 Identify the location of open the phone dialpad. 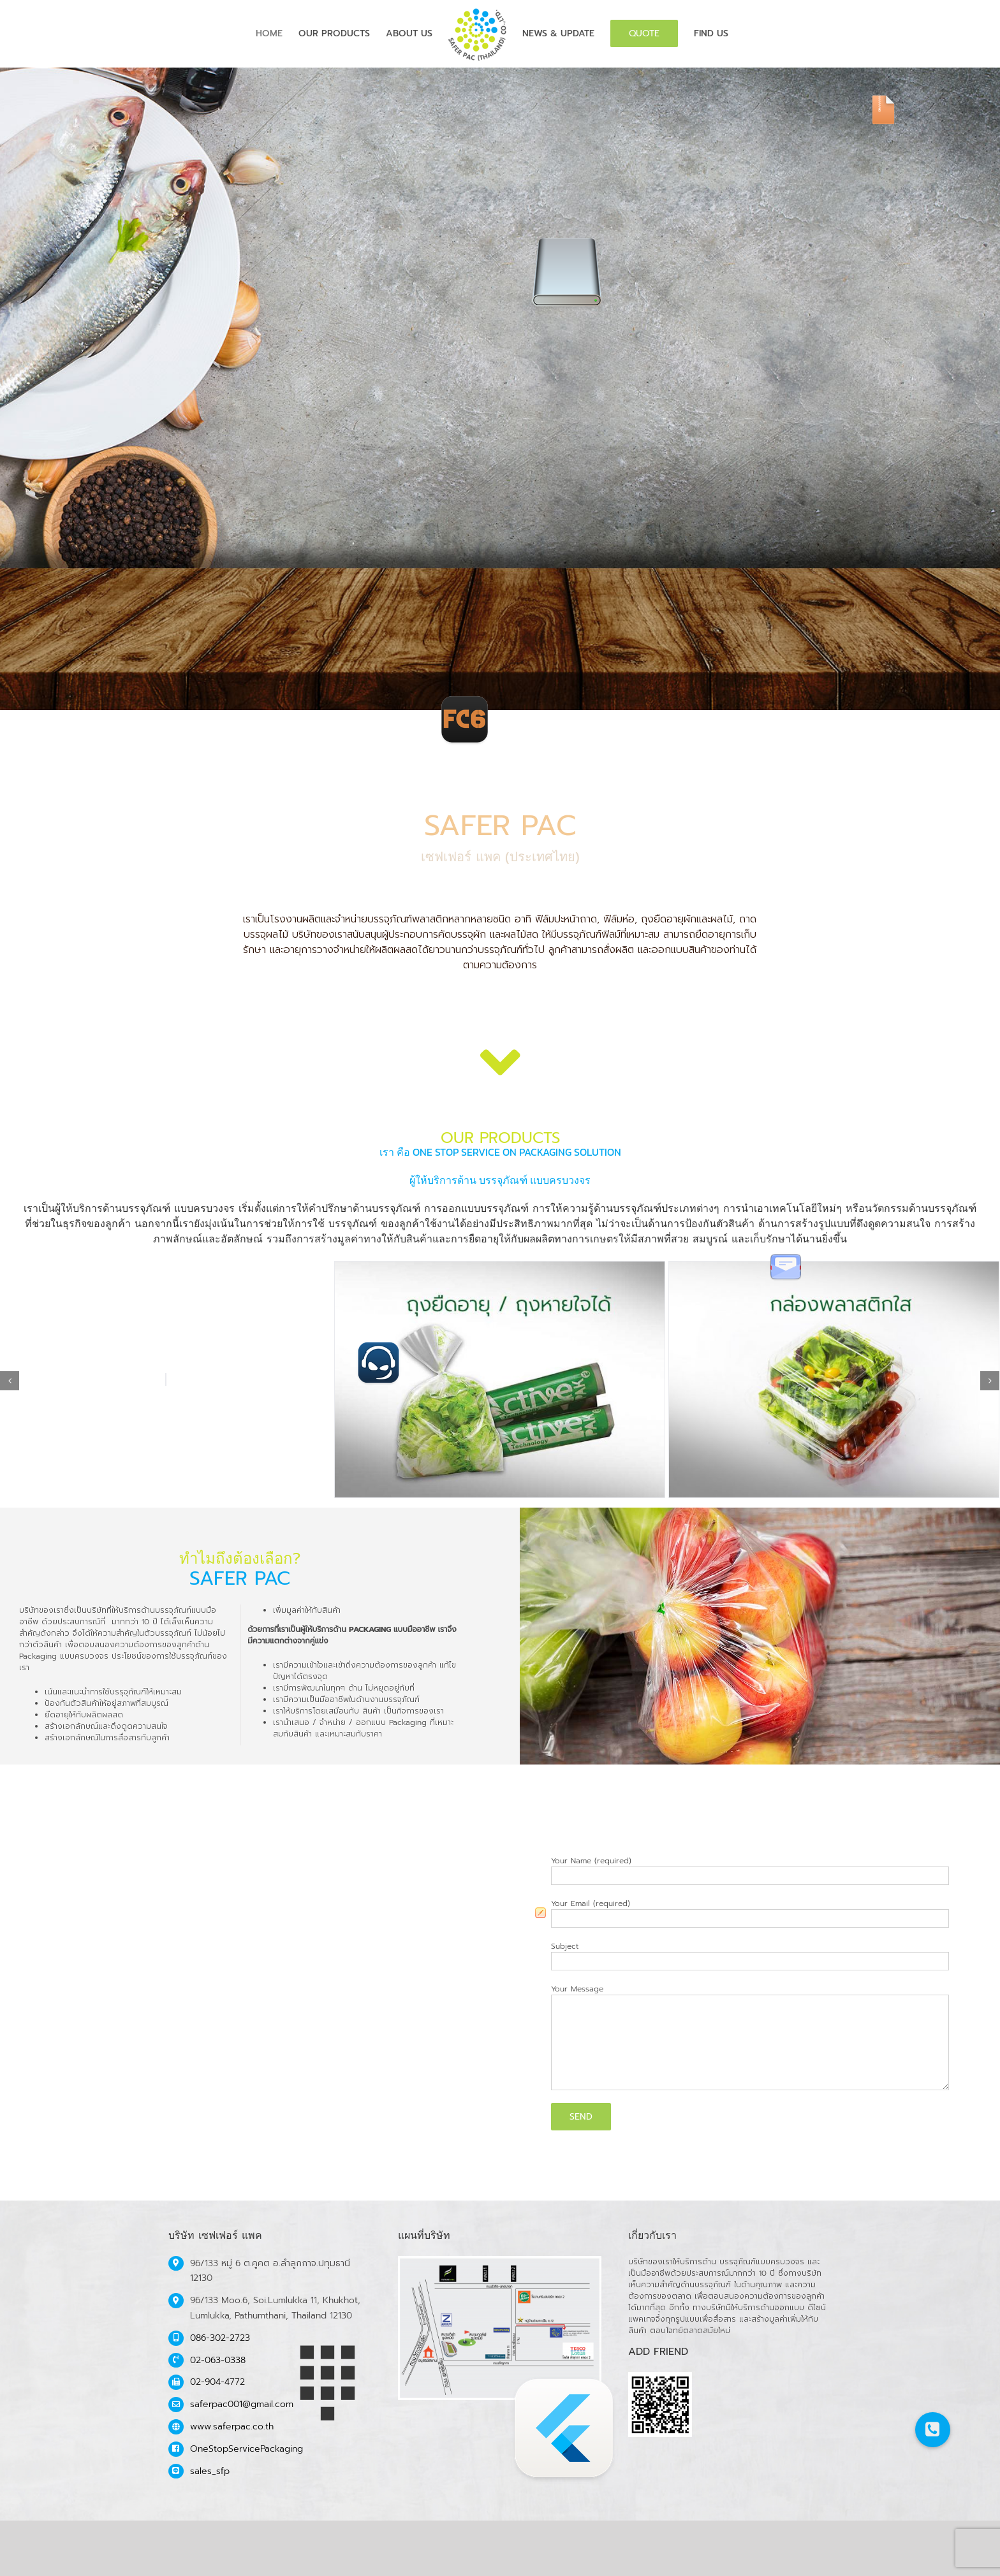
(327, 2386).